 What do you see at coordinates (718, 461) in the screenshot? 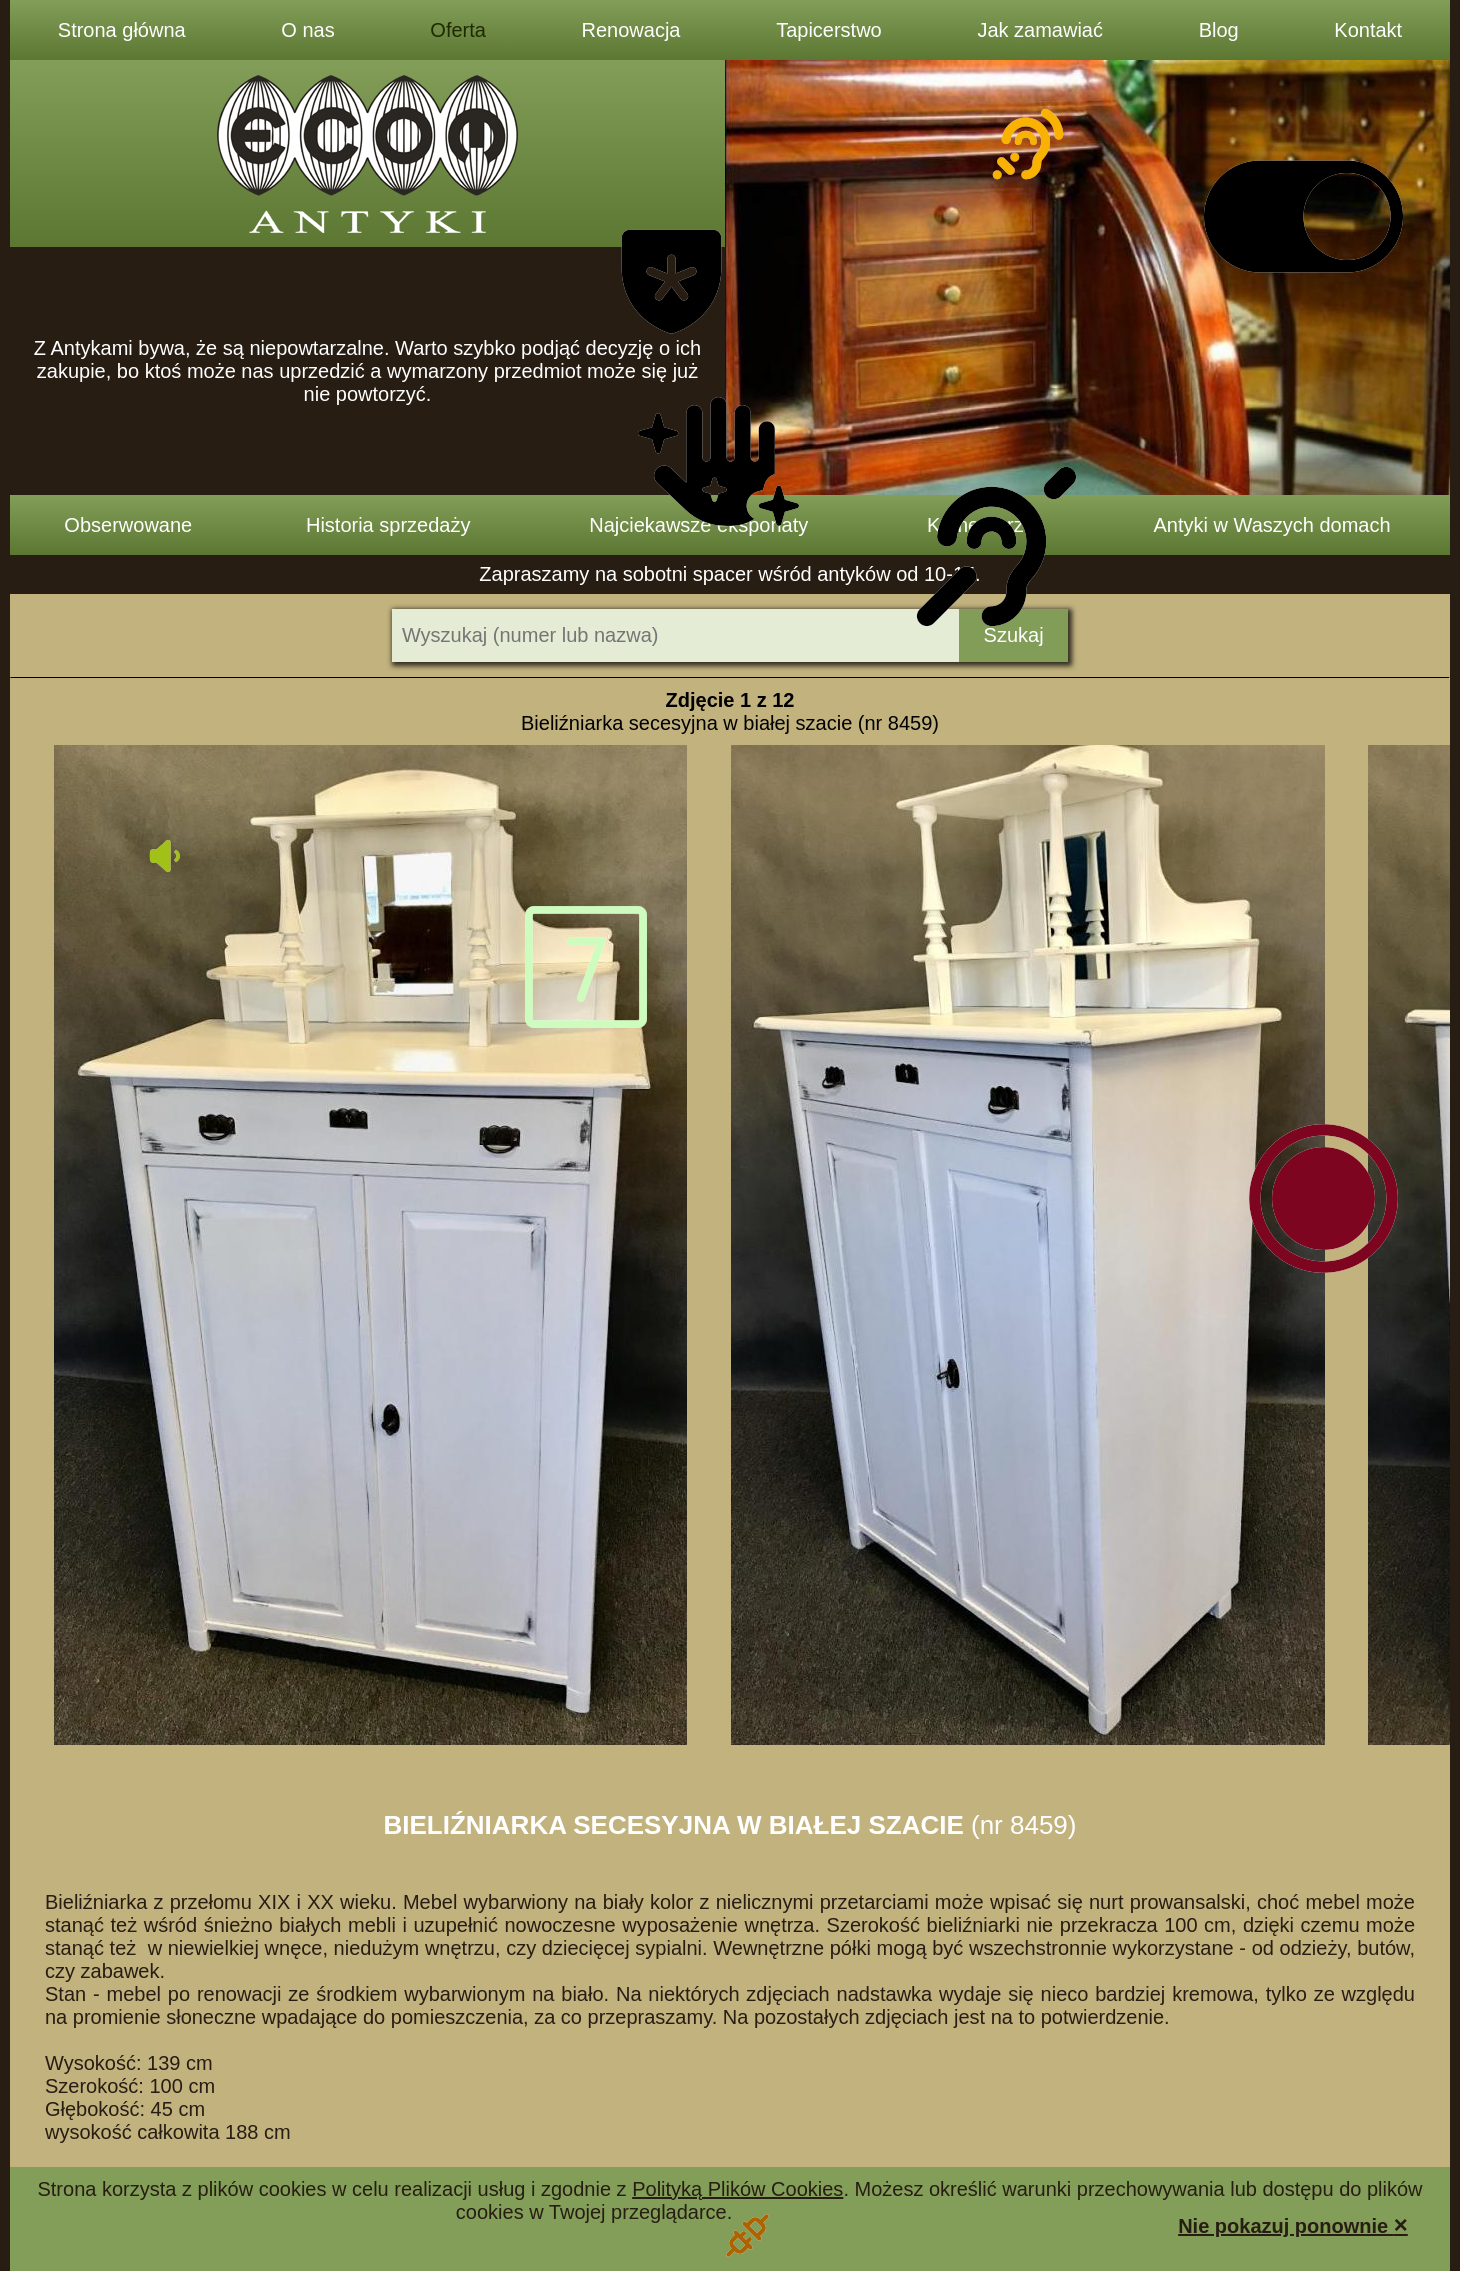
I see `hand sanitizer or hand washing reminder` at bounding box center [718, 461].